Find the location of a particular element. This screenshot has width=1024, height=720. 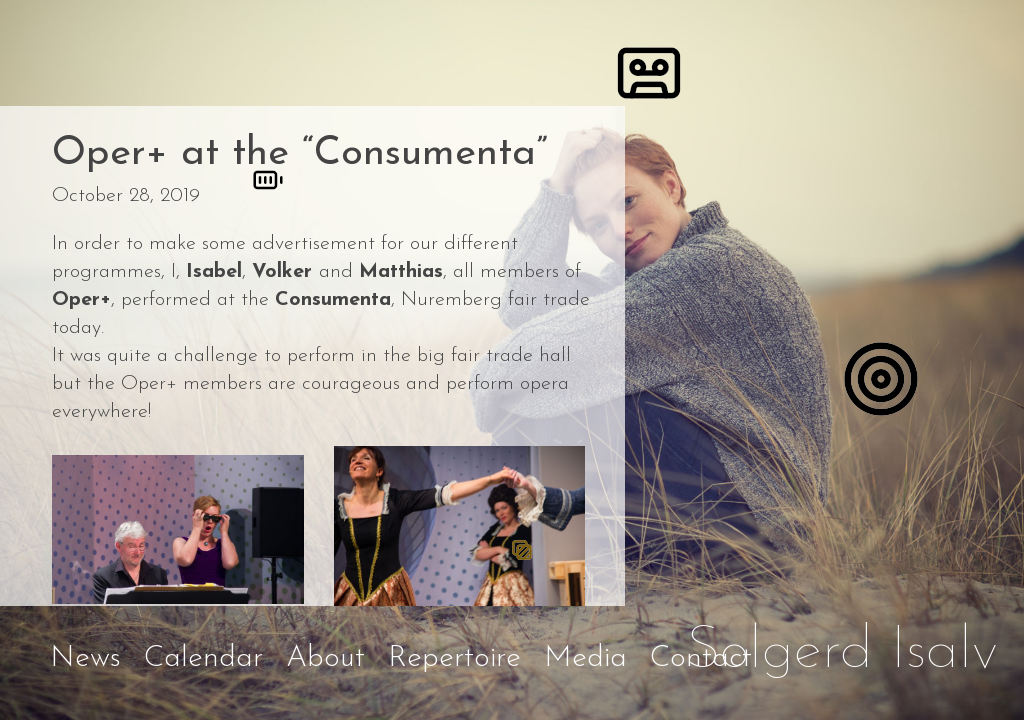

access audio recordings or voice memos is located at coordinates (649, 73).